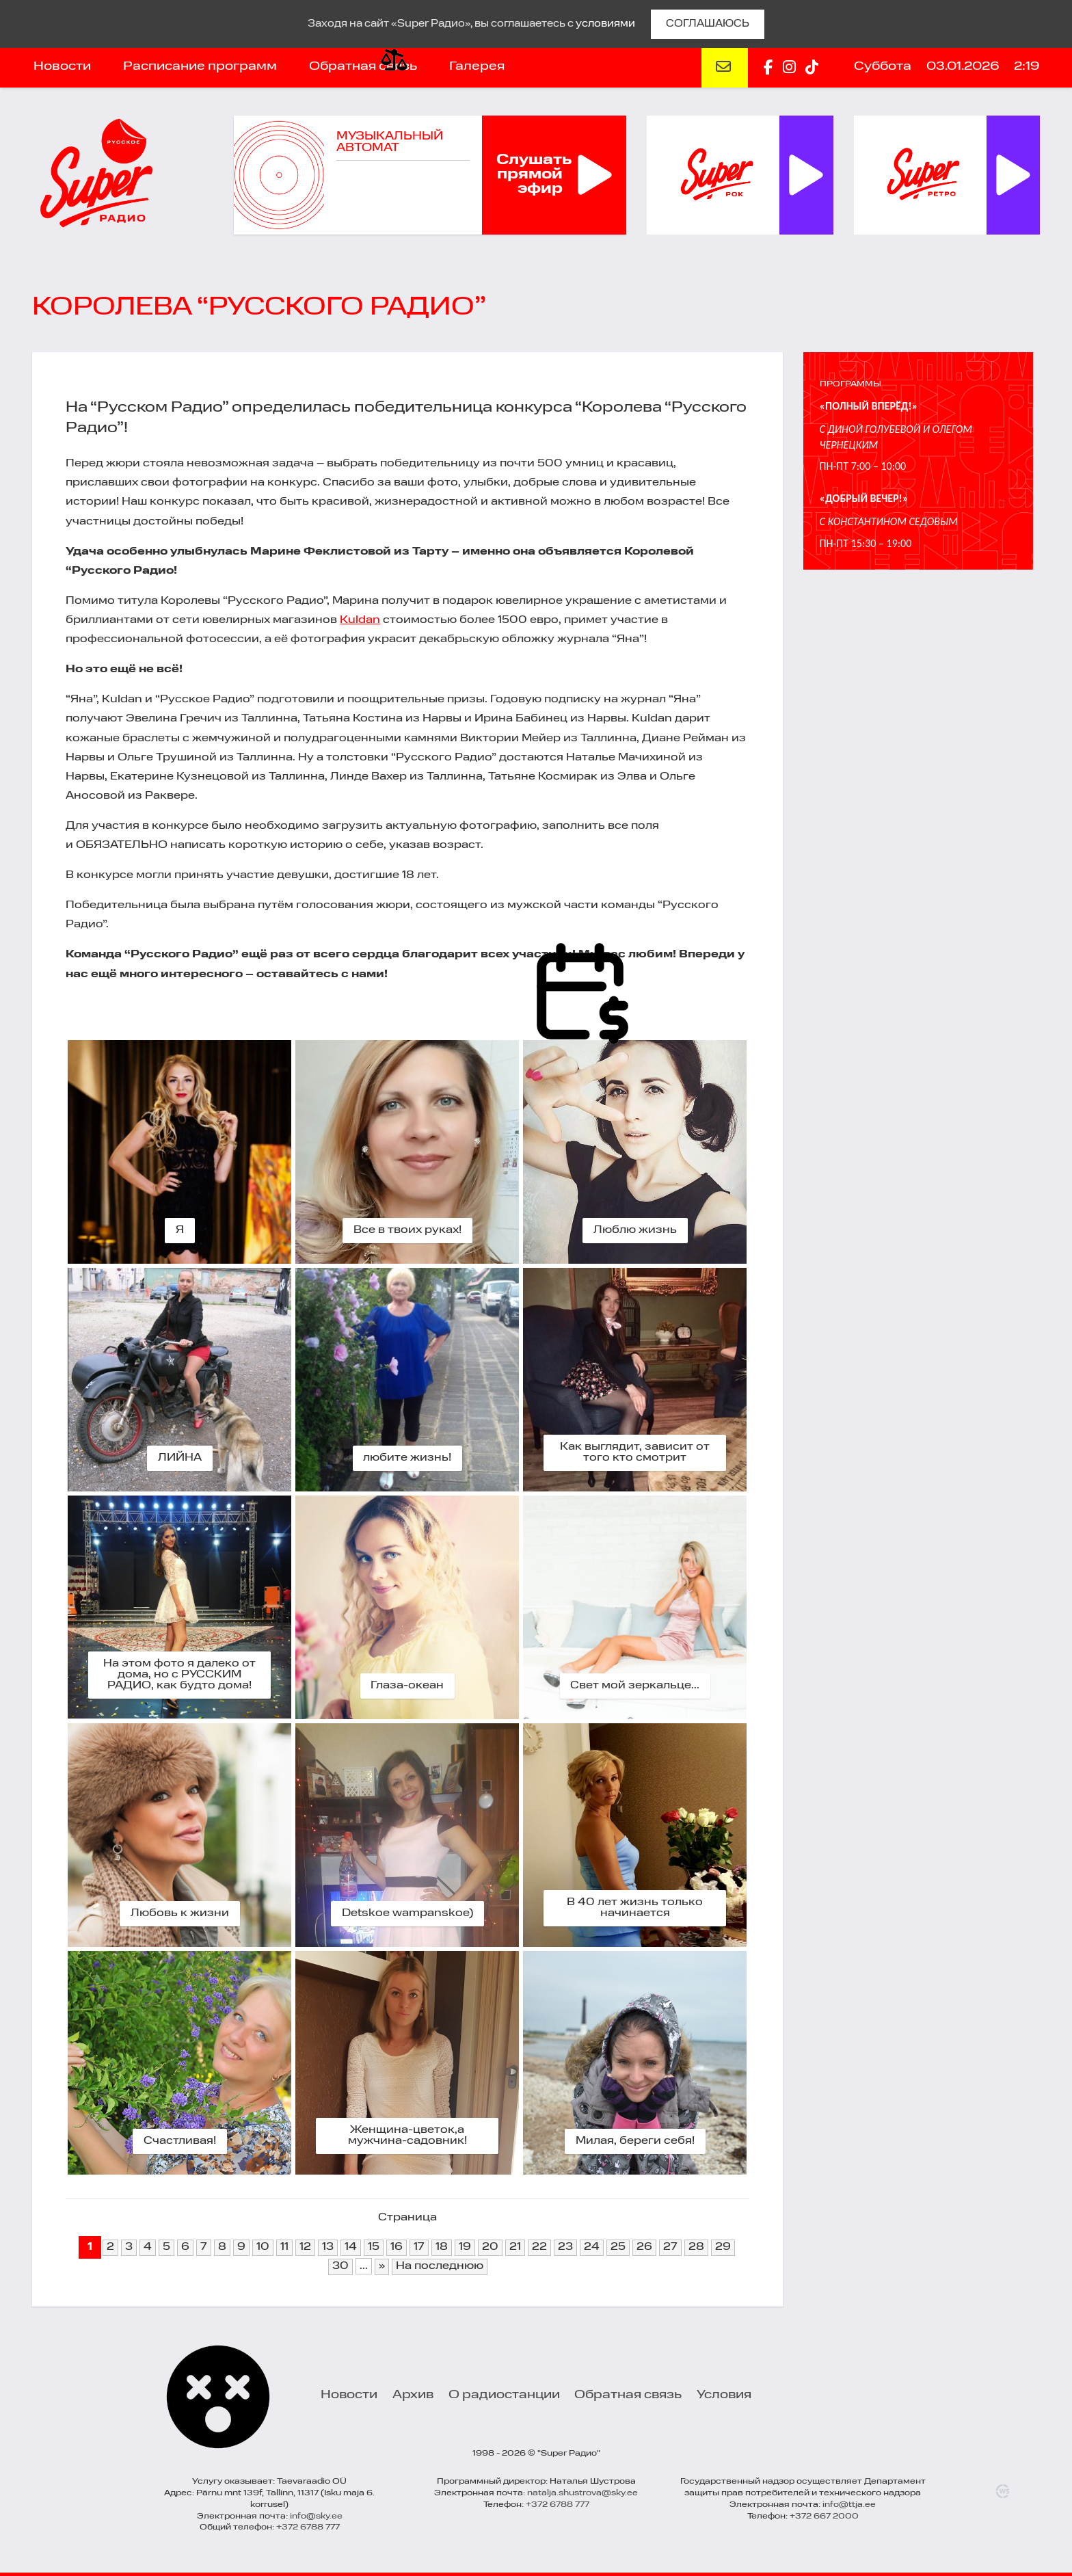 The height and width of the screenshot is (2576, 1072). I want to click on indicates an imbalanced comparison or unequal weight, so click(394, 59).